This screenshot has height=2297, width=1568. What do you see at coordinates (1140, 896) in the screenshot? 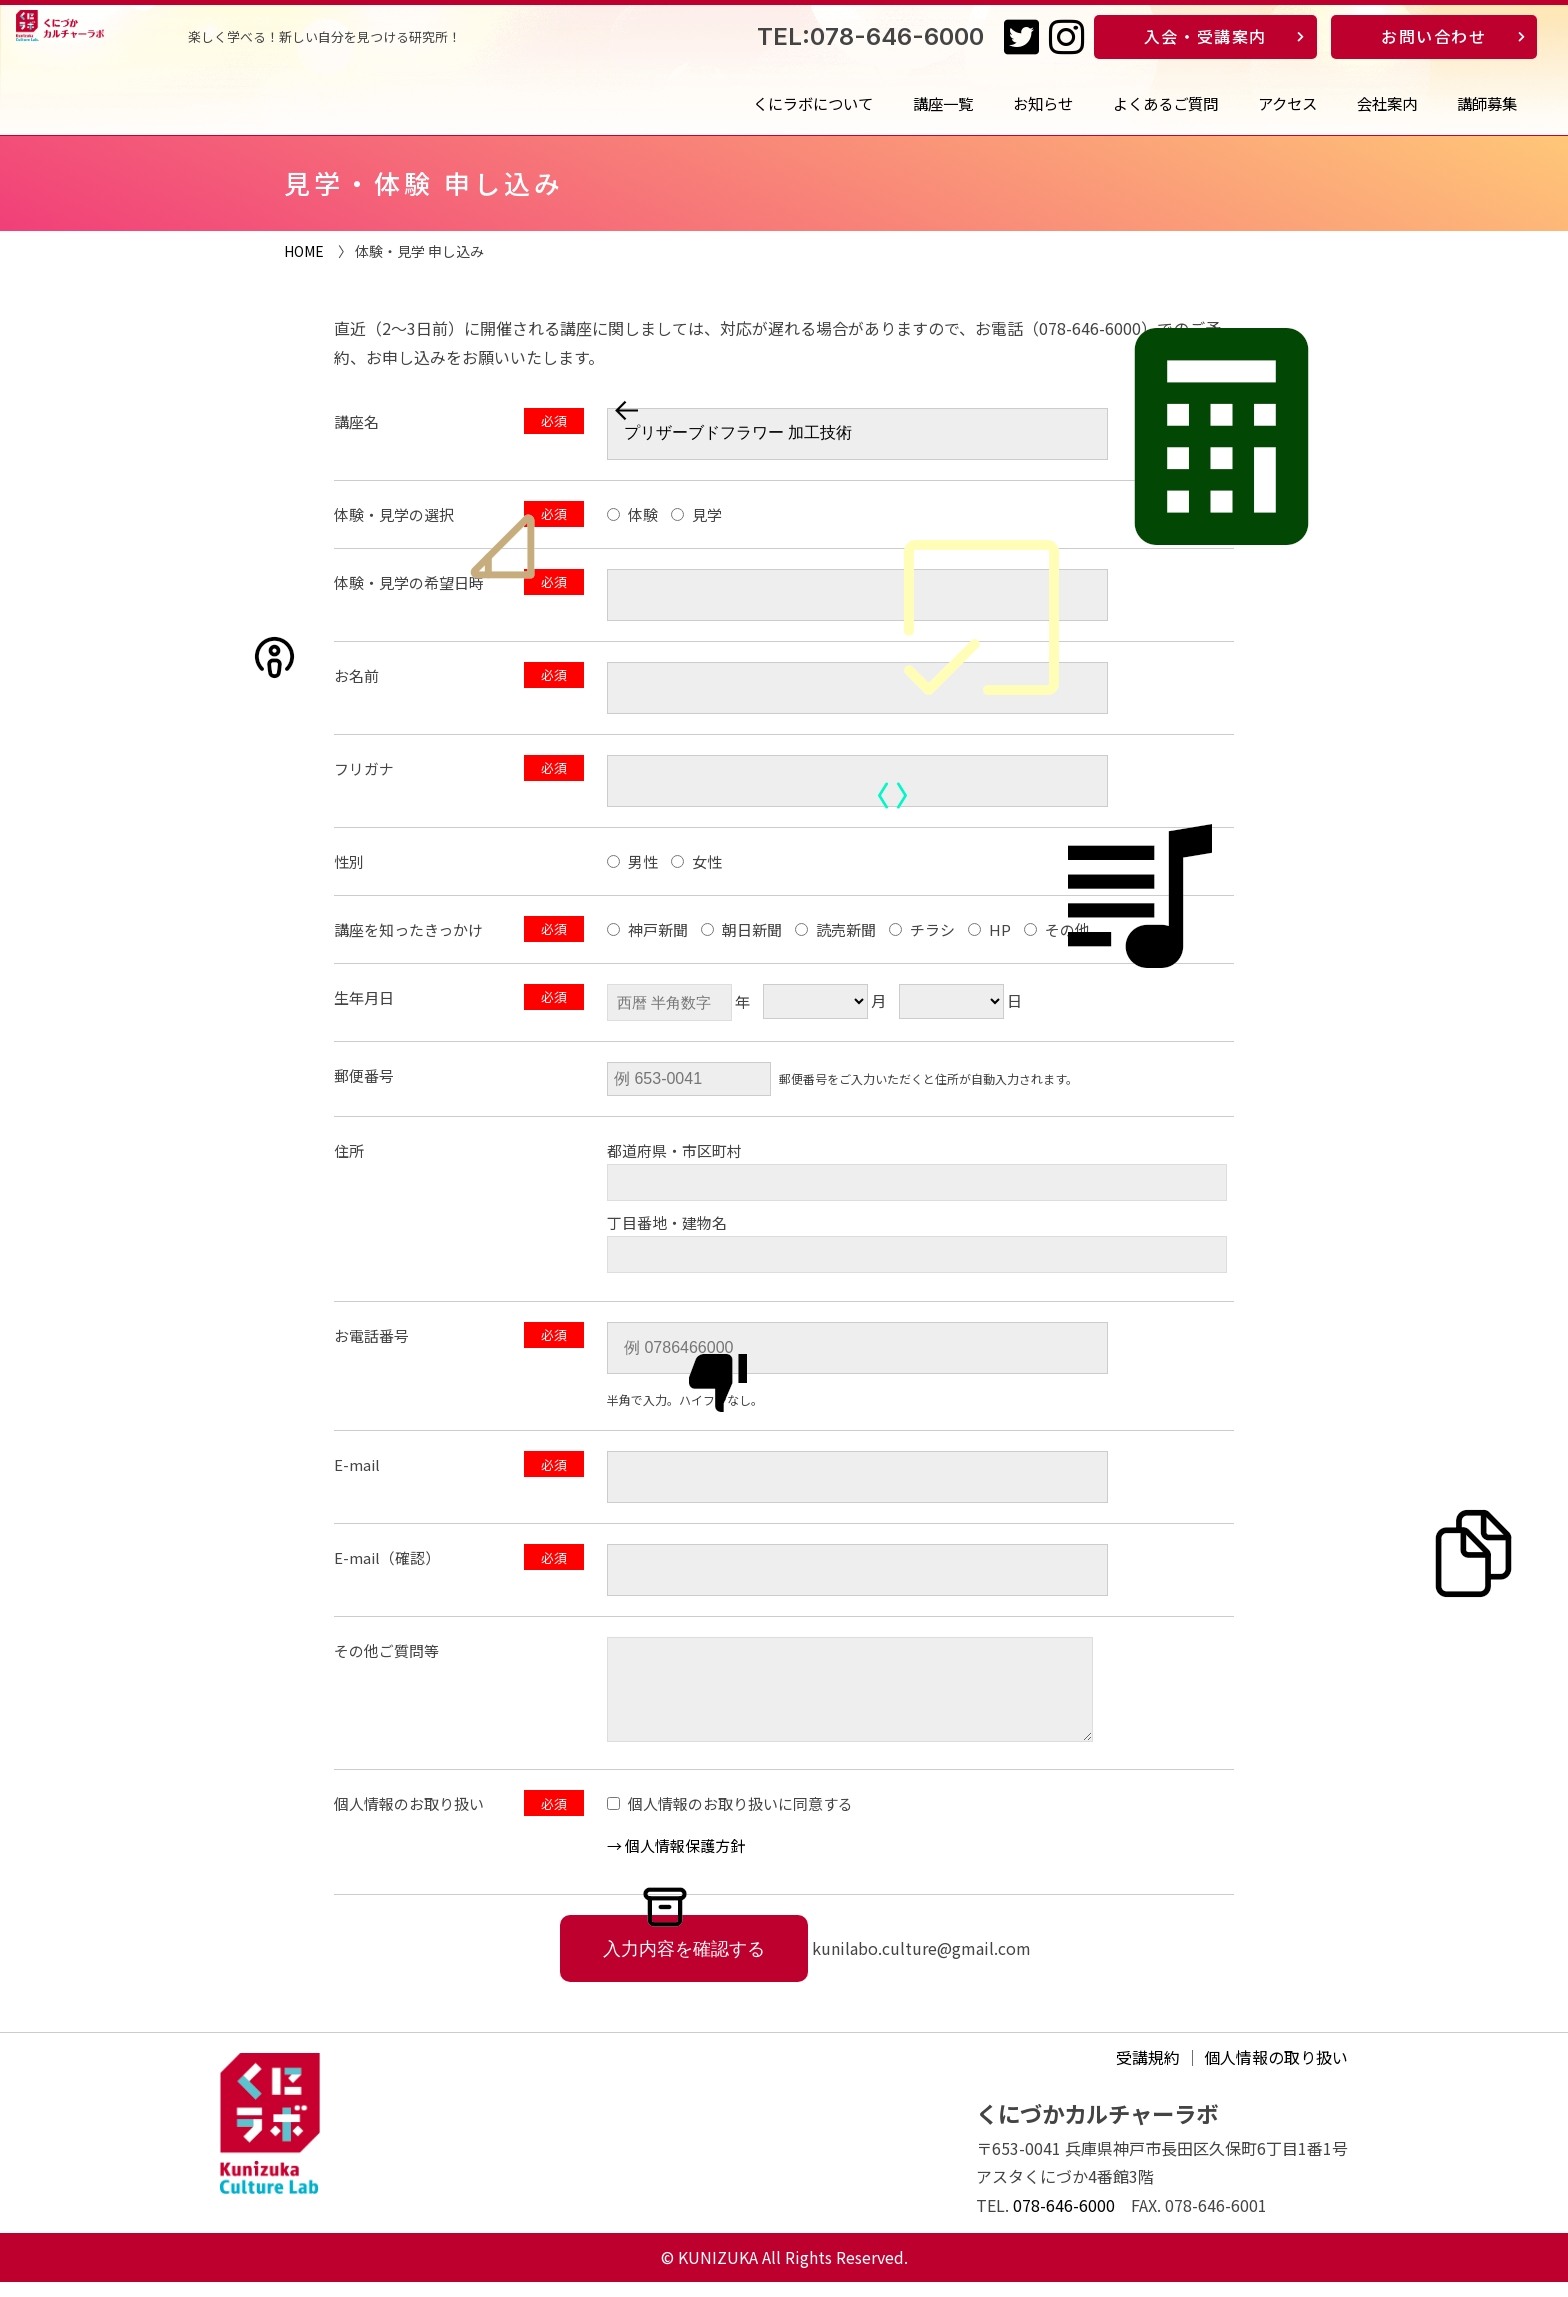
I see `view your music playlist` at bounding box center [1140, 896].